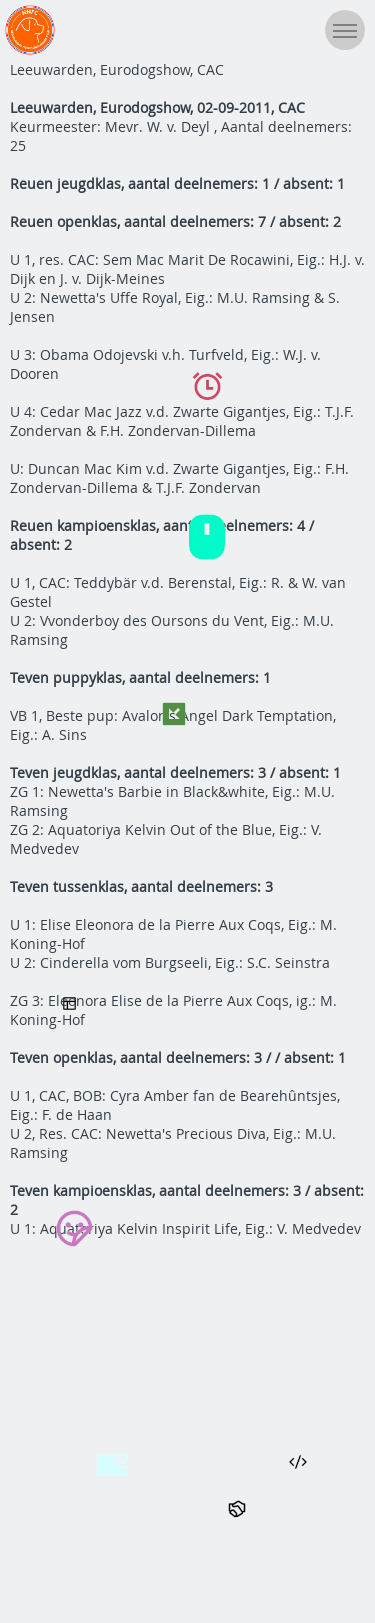  What do you see at coordinates (207, 385) in the screenshot?
I see `set or manage alarms` at bounding box center [207, 385].